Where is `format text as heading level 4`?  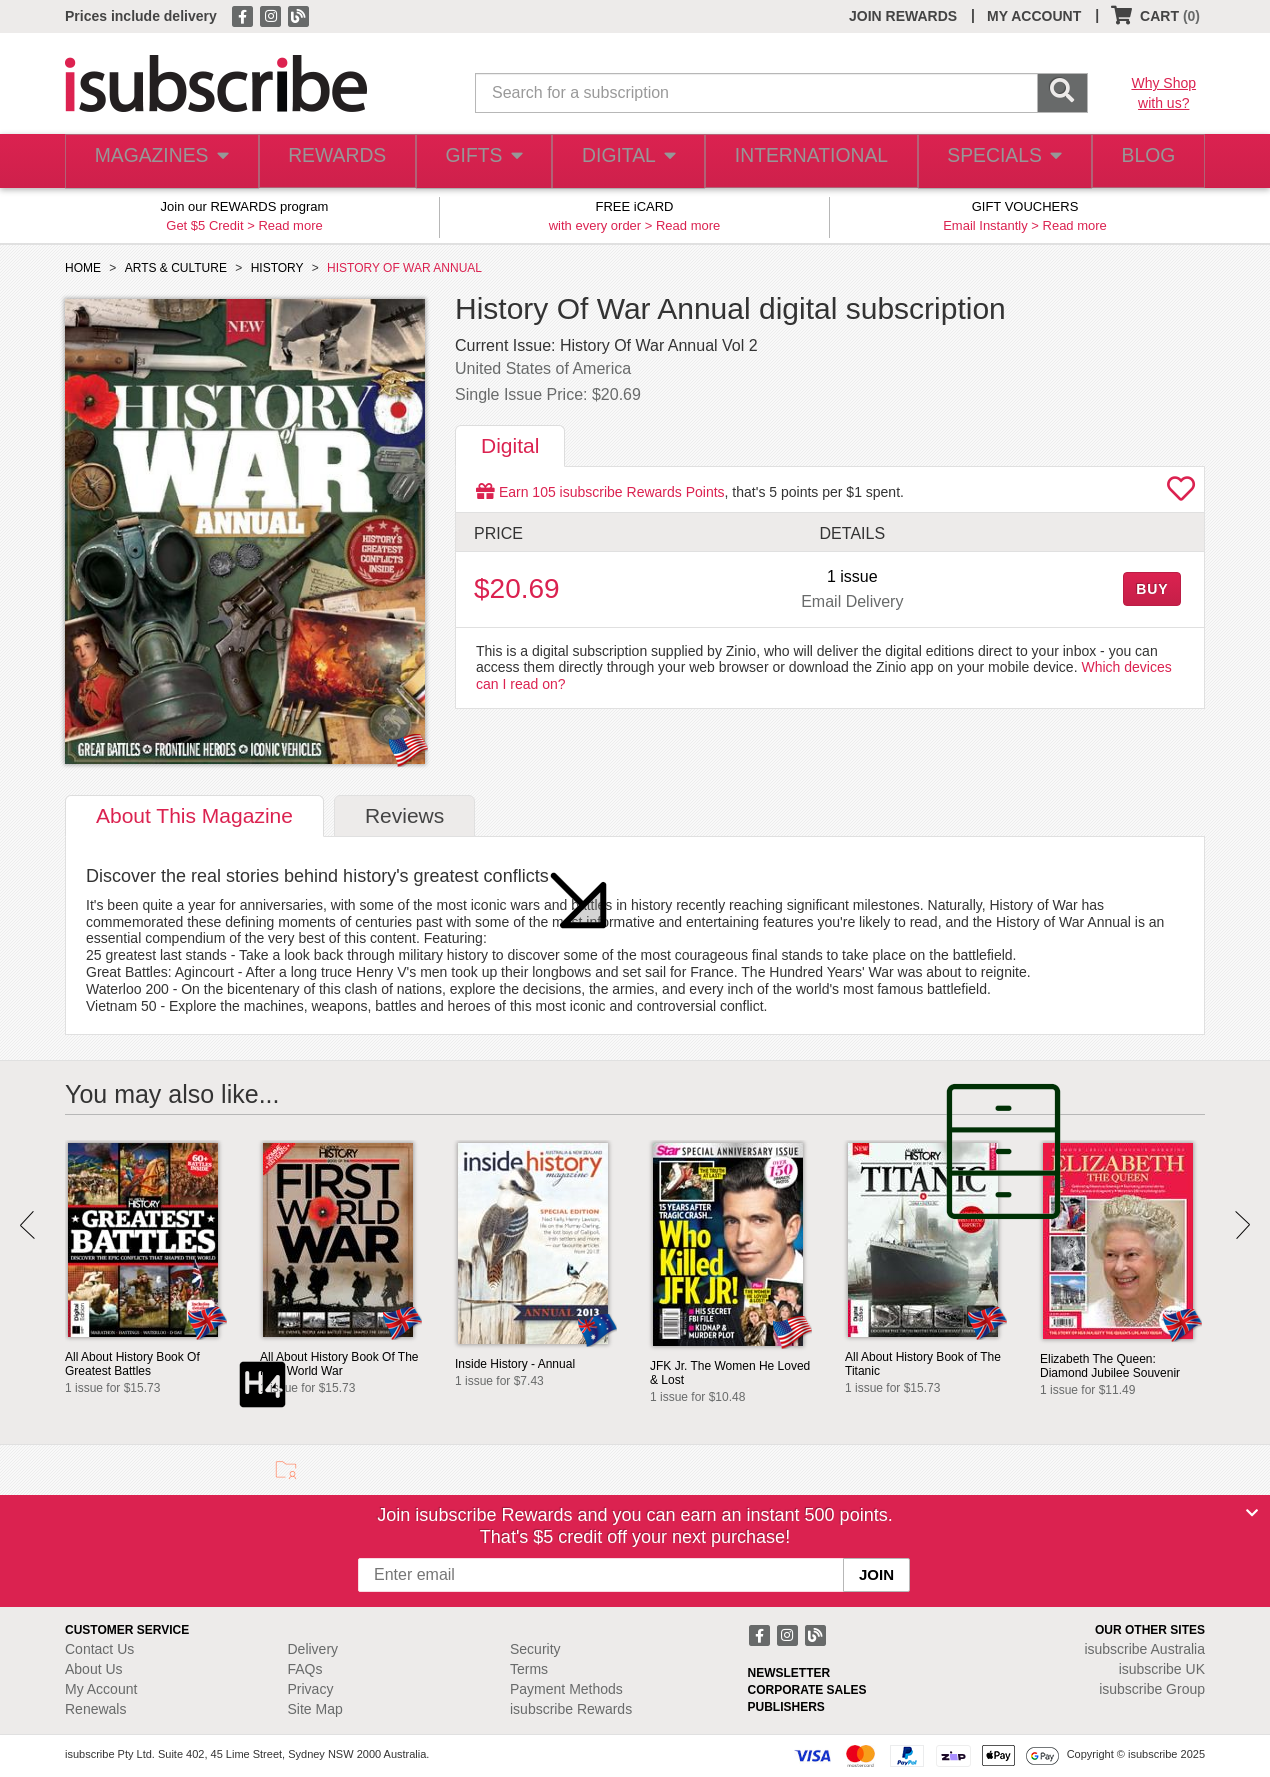 format text as heading level 4 is located at coordinates (262, 1384).